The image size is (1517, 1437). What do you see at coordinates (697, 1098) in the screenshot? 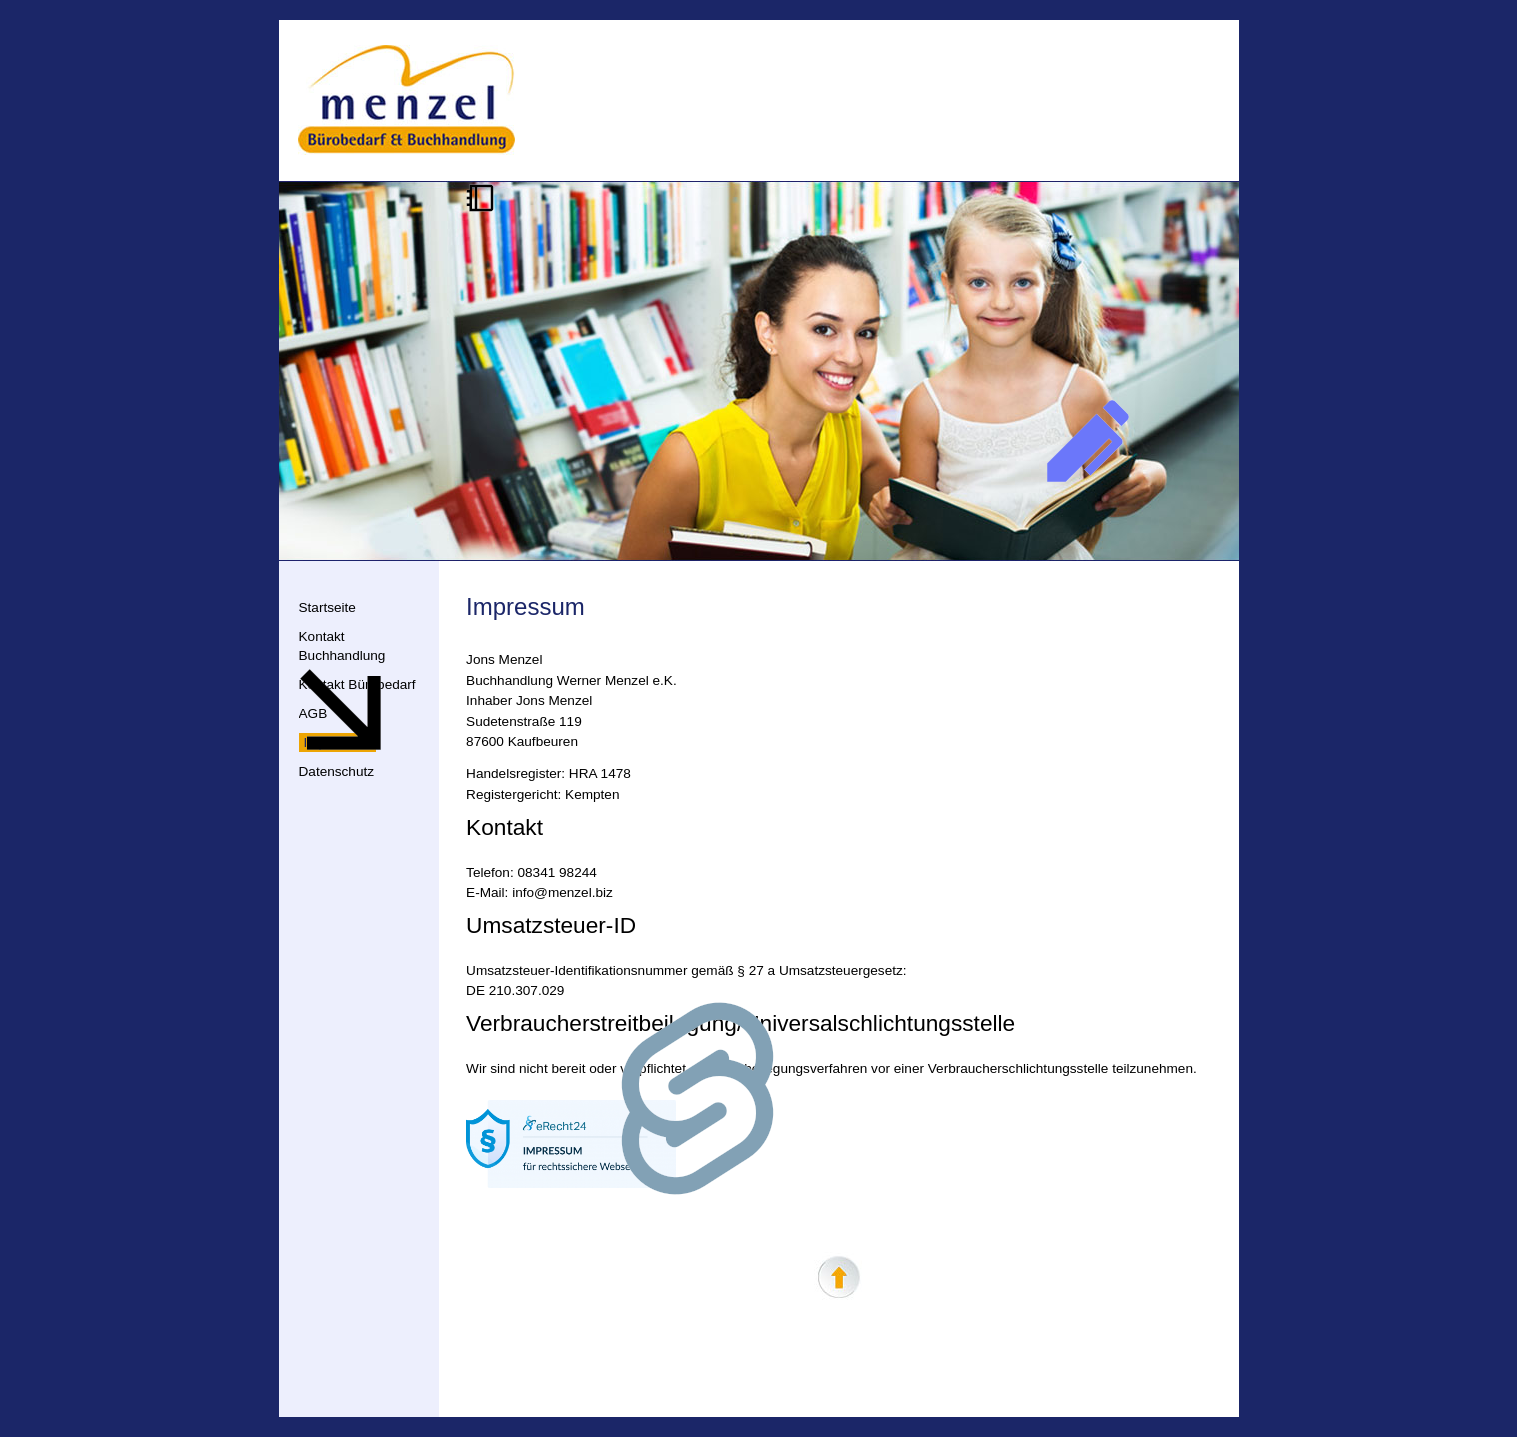
I see `svelte framework logo` at bounding box center [697, 1098].